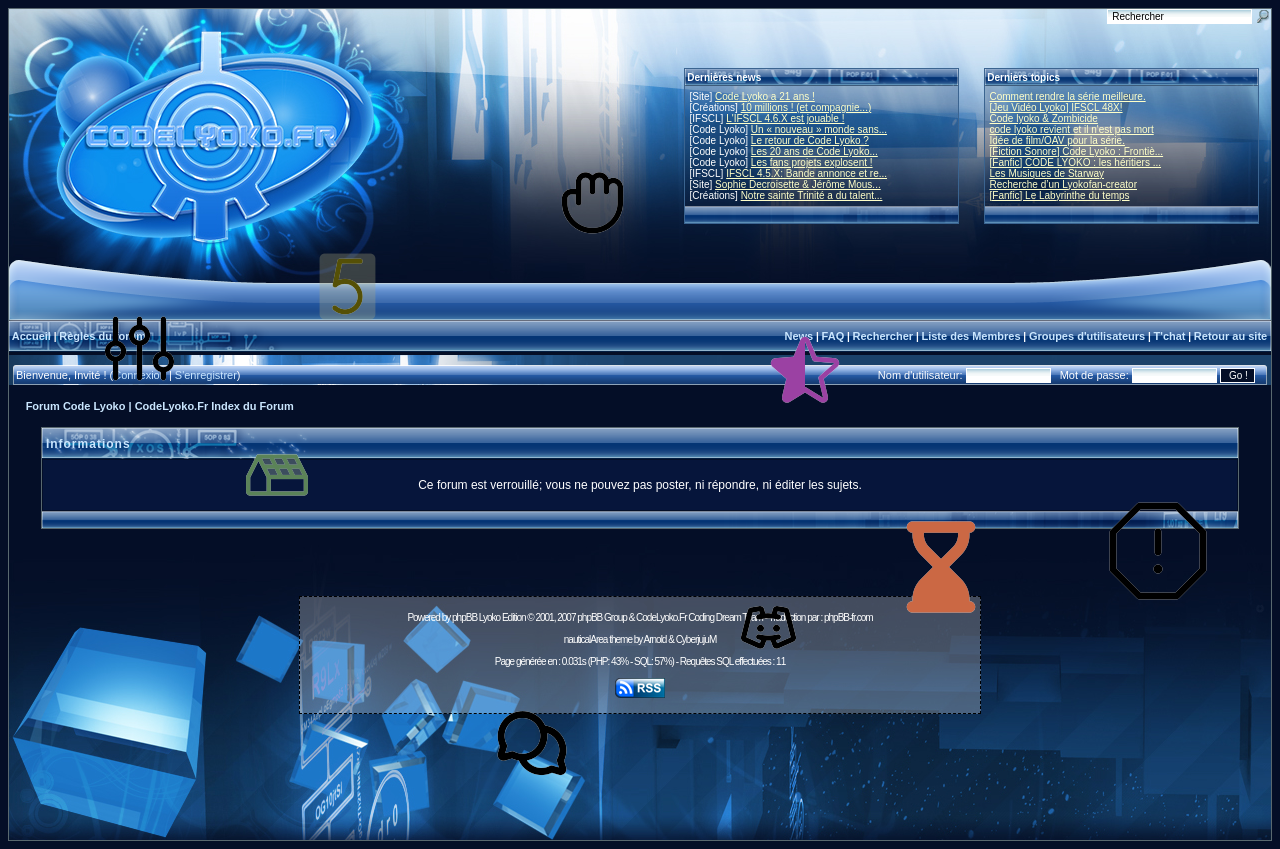 The height and width of the screenshot is (849, 1280). What do you see at coordinates (139, 348) in the screenshot?
I see `adjust settings or preferences` at bounding box center [139, 348].